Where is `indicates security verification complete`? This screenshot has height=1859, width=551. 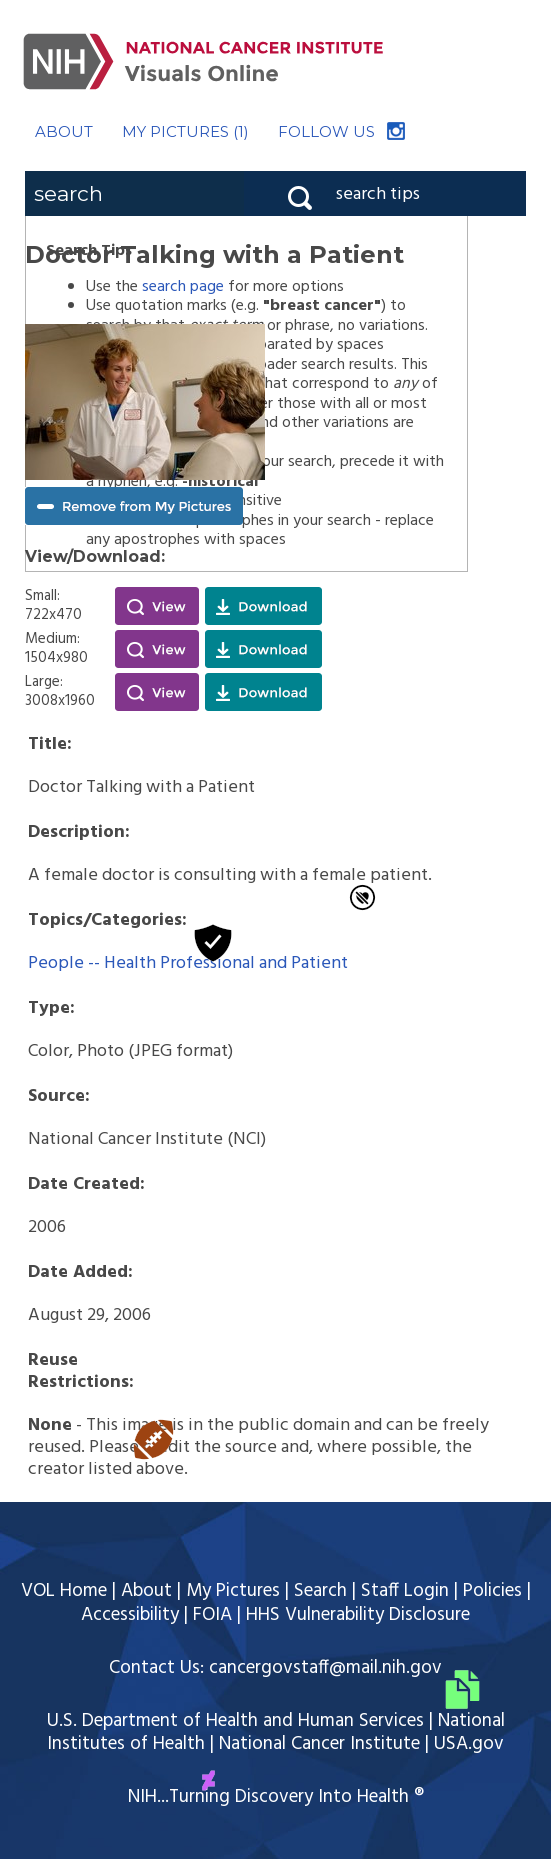 indicates security verification complete is located at coordinates (213, 943).